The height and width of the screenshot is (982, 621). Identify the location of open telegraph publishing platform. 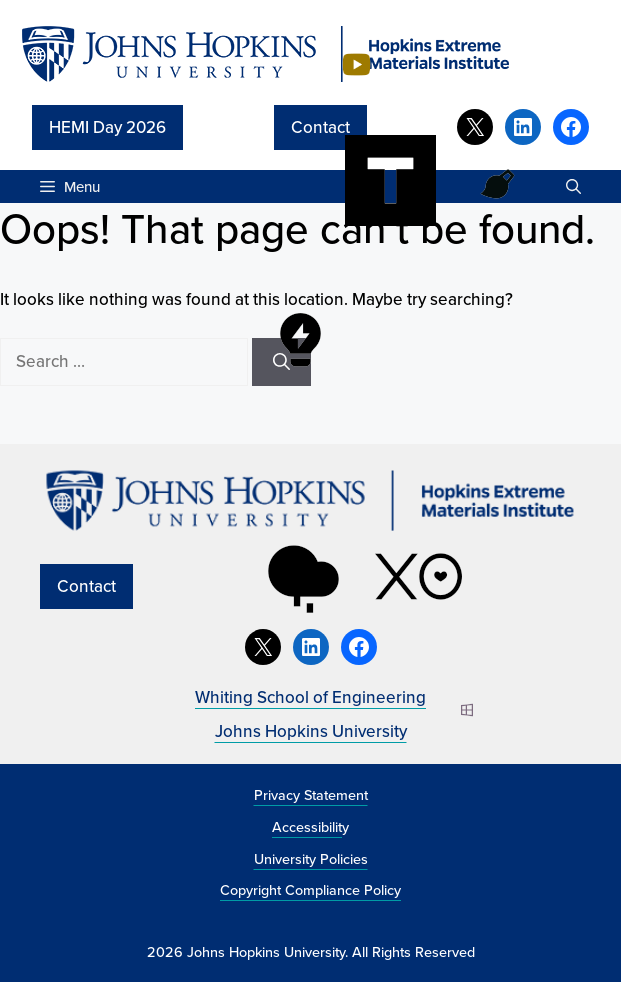
(390, 180).